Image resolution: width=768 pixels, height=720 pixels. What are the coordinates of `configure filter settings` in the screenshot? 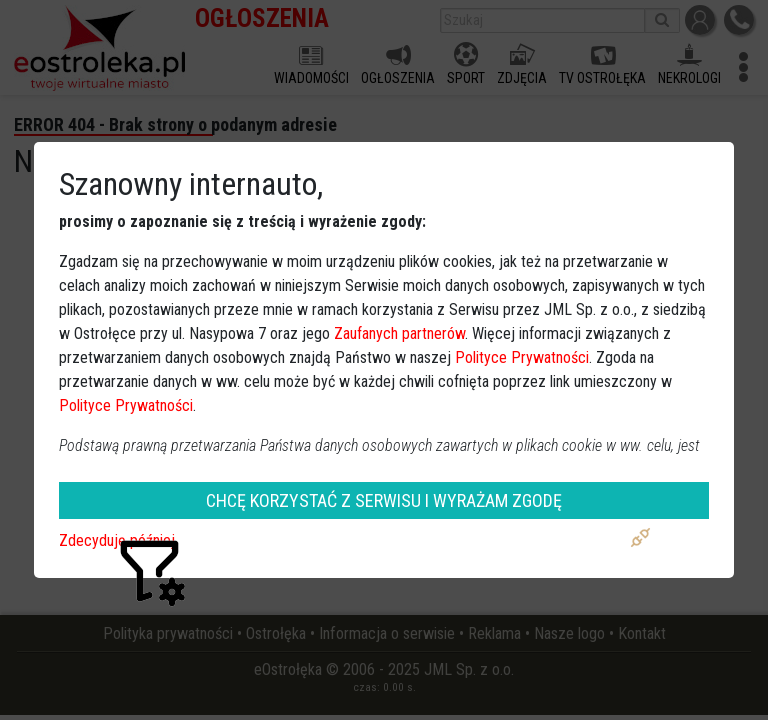 It's located at (149, 569).